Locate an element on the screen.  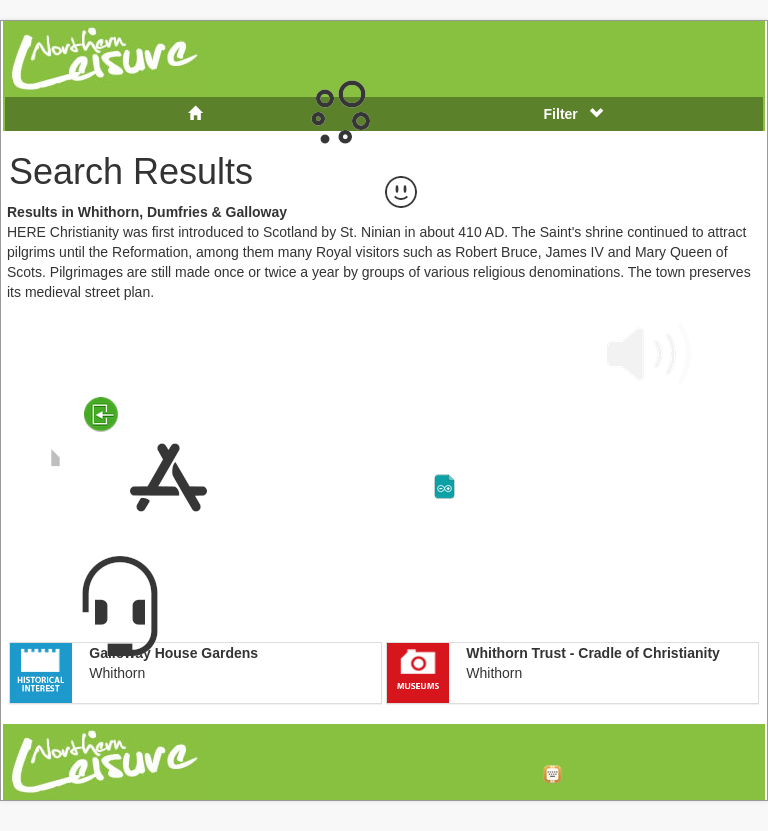
move selection cursor to end of text is located at coordinates (55, 457).